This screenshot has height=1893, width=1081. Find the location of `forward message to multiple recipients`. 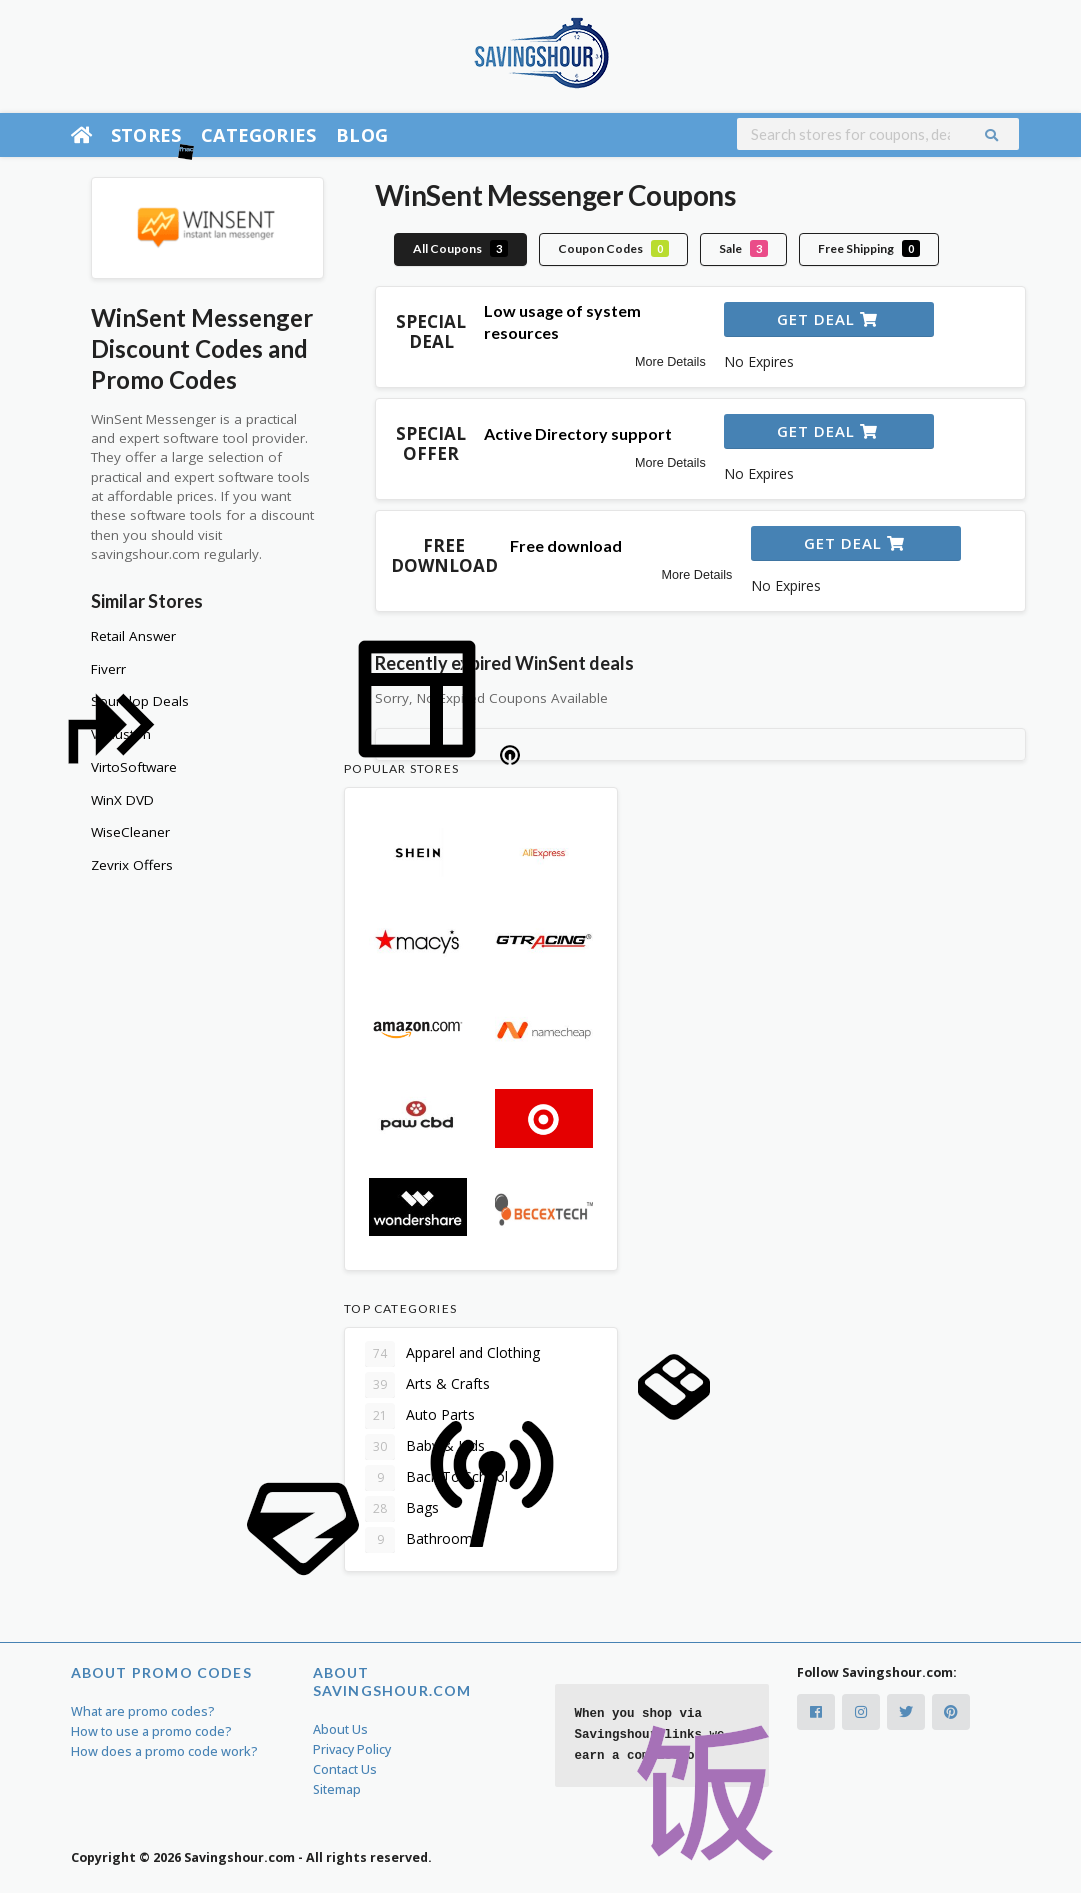

forward message to multiple recipients is located at coordinates (107, 729).